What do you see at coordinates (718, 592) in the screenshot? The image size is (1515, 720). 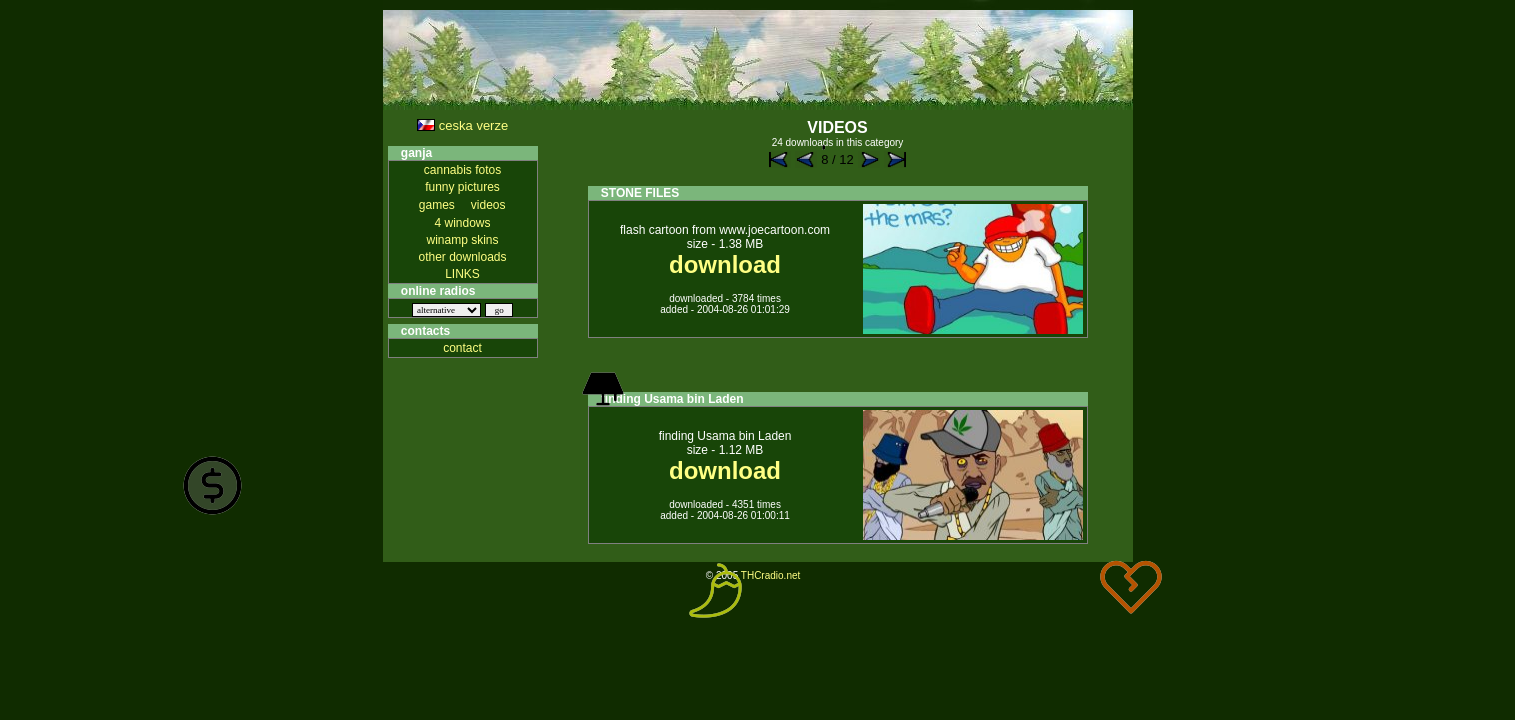 I see `indicates spicy food or heat level` at bounding box center [718, 592].